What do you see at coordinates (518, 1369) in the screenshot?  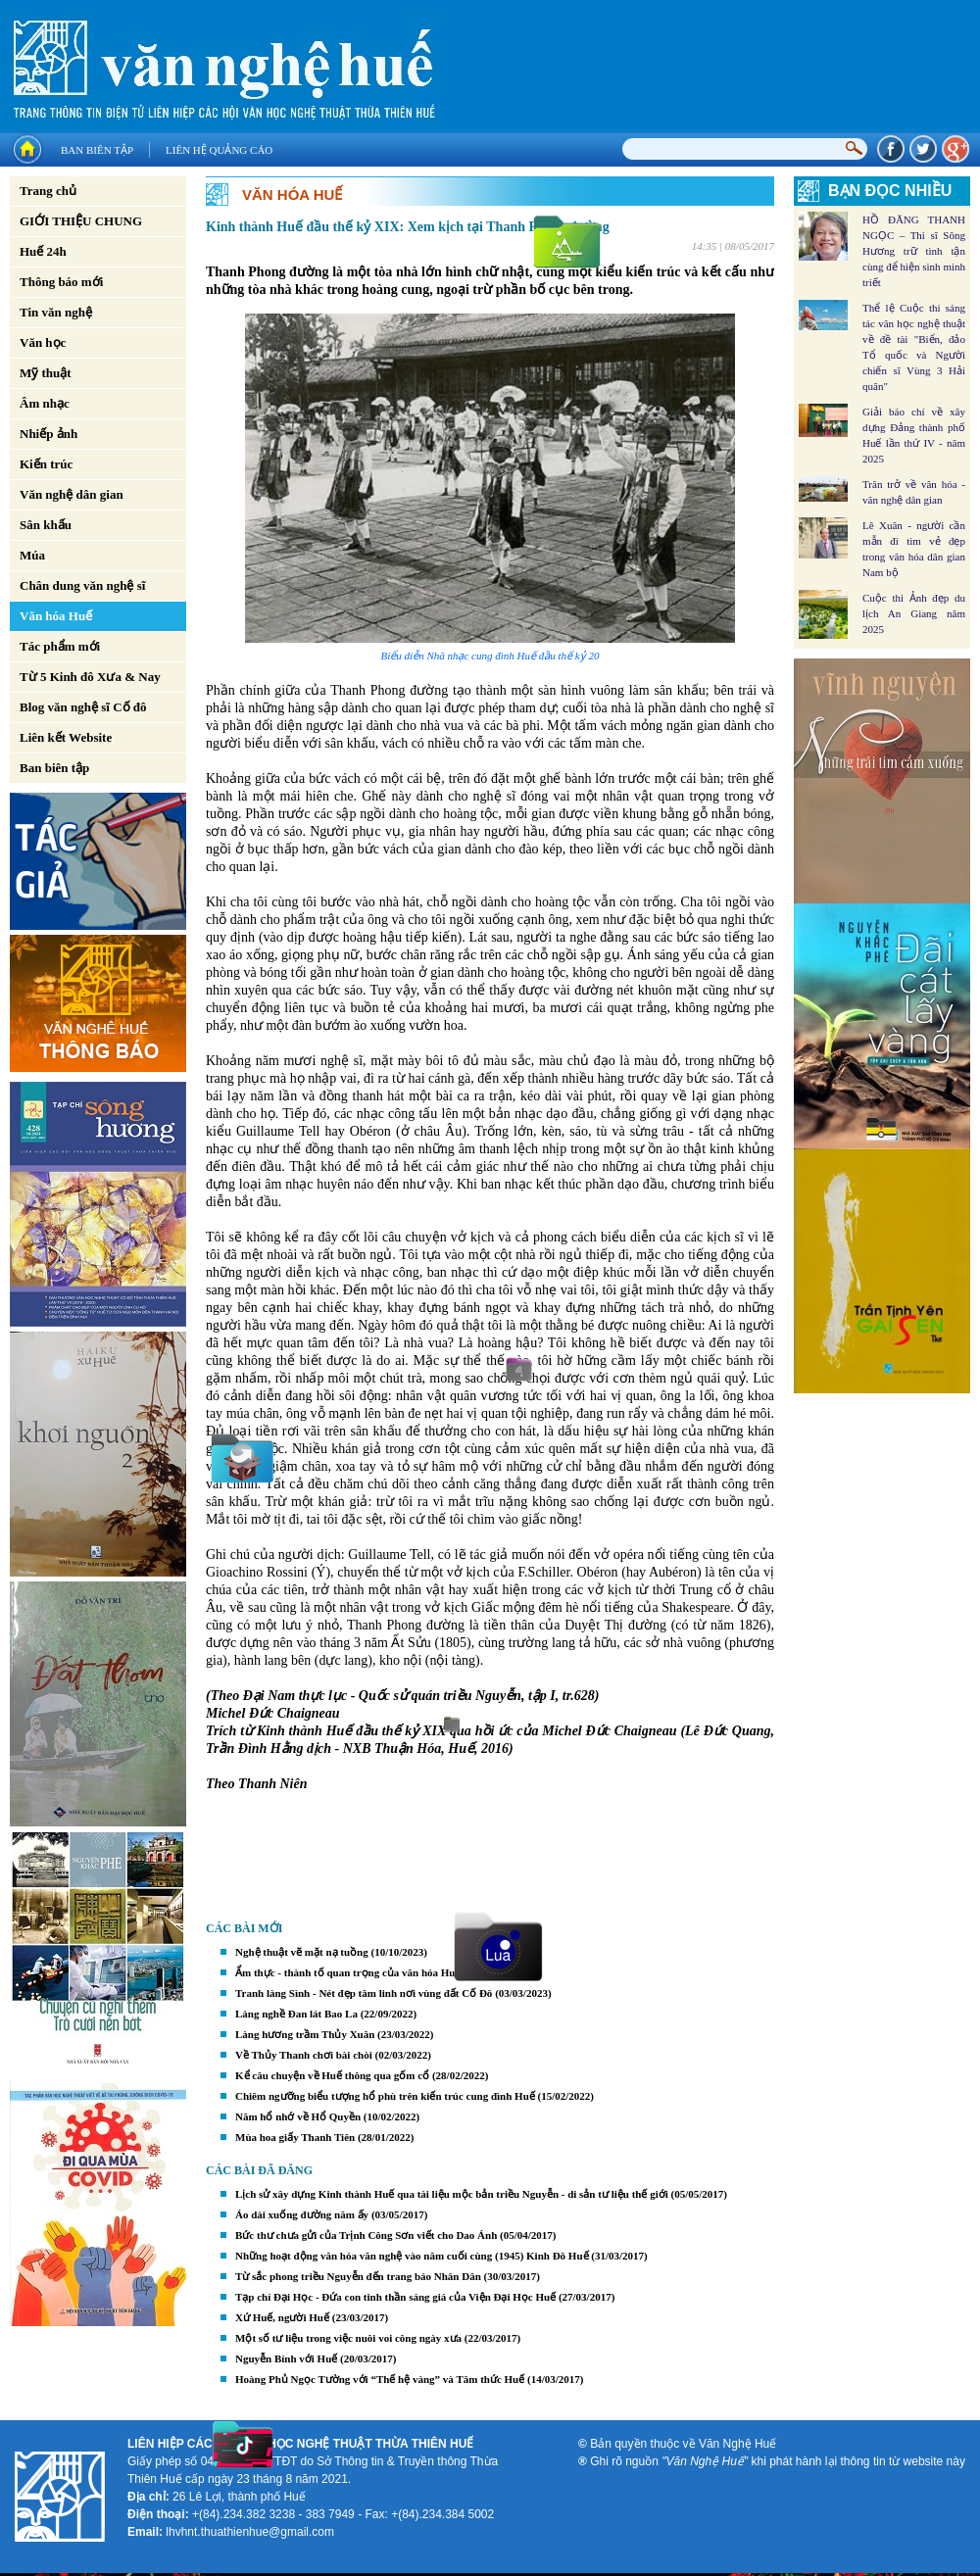 I see `open insync cloud sync folder` at bounding box center [518, 1369].